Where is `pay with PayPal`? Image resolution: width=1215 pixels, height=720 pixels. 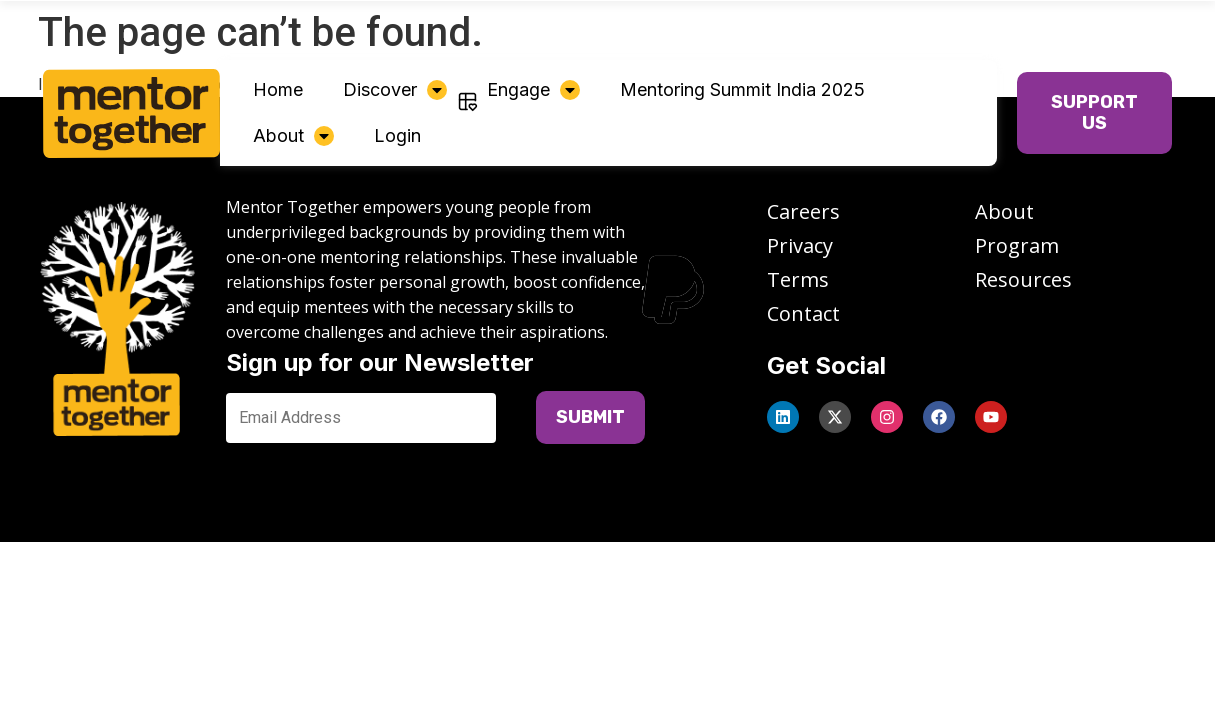 pay with PayPal is located at coordinates (673, 290).